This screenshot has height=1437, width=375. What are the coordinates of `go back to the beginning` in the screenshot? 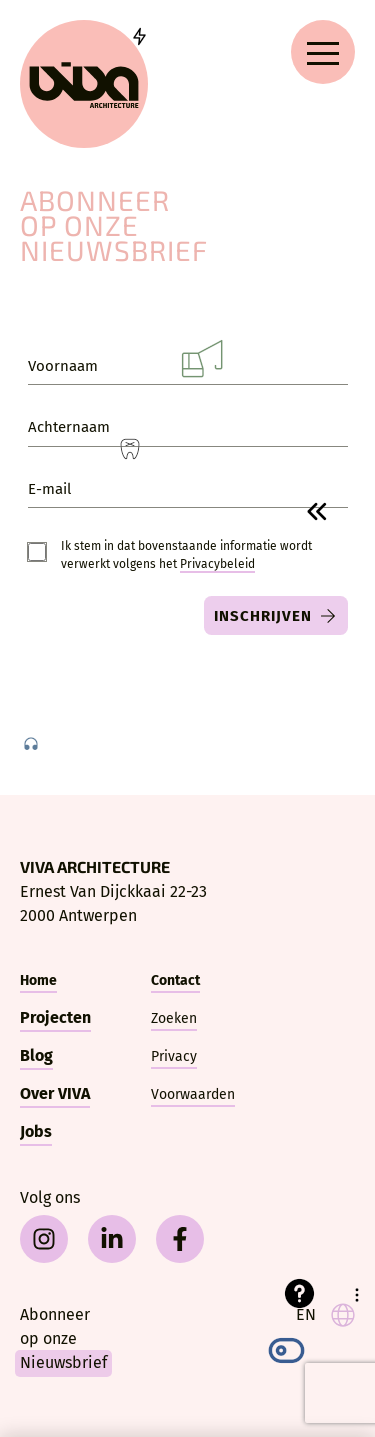 It's located at (317, 511).